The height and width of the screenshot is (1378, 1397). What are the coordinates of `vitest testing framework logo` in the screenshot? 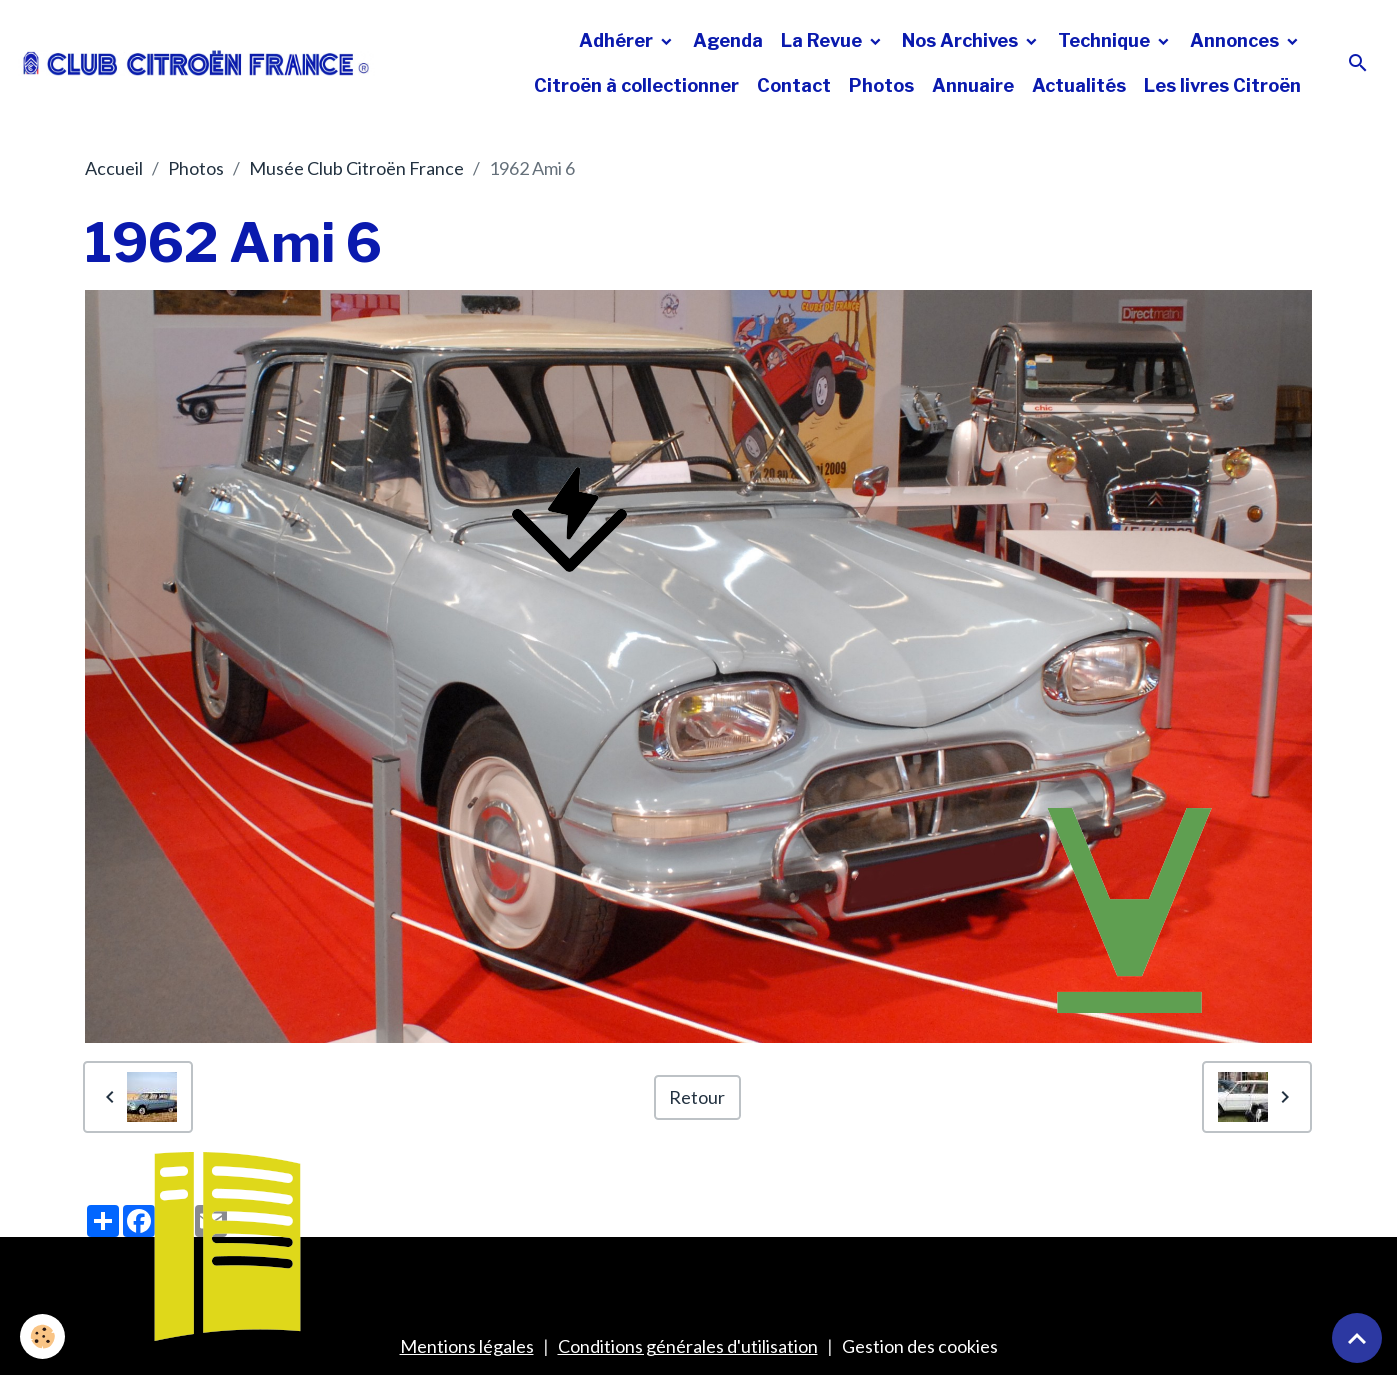 It's located at (569, 519).